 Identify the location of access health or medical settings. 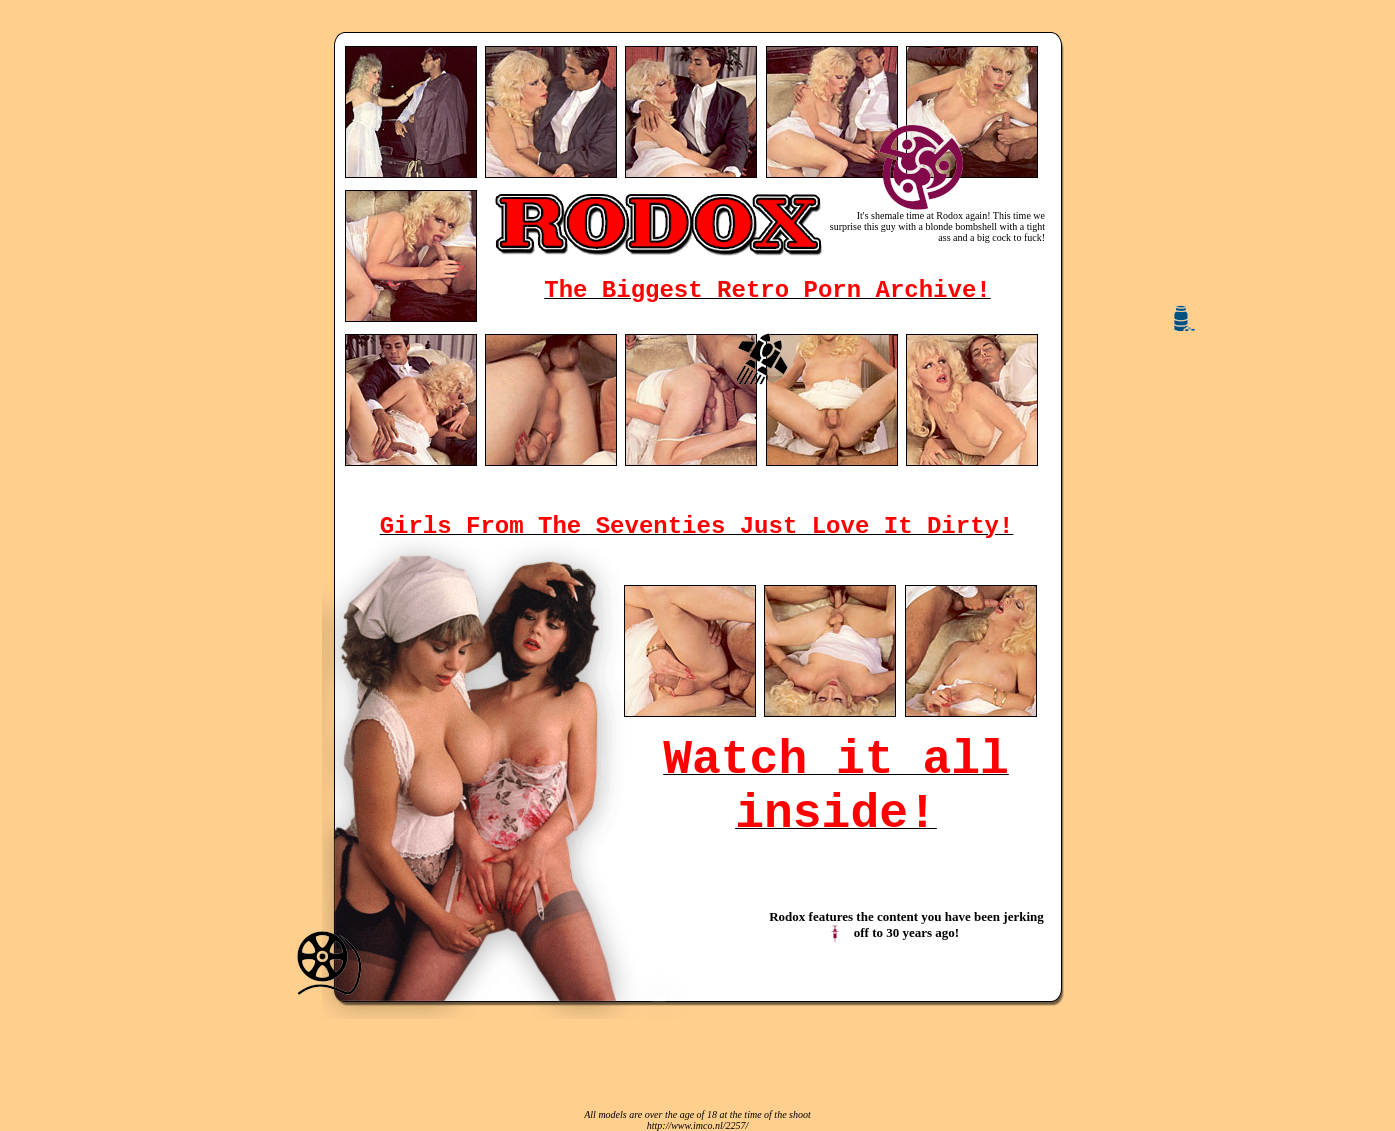
(835, 934).